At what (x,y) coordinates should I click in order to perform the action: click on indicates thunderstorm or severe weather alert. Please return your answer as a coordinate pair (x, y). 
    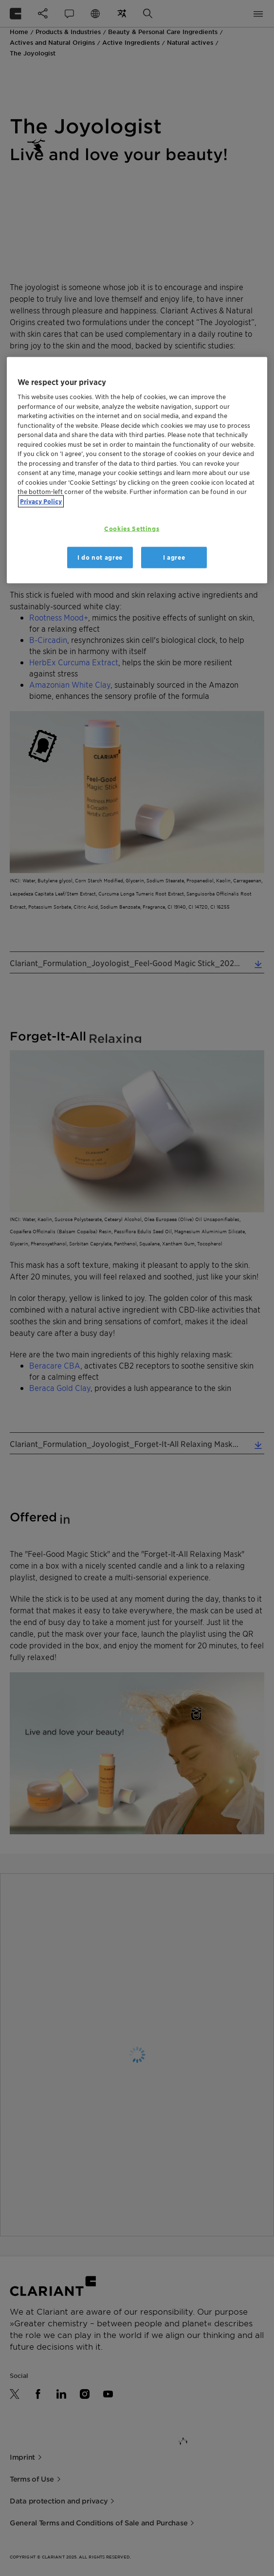
    Looking at the image, I should click on (36, 146).